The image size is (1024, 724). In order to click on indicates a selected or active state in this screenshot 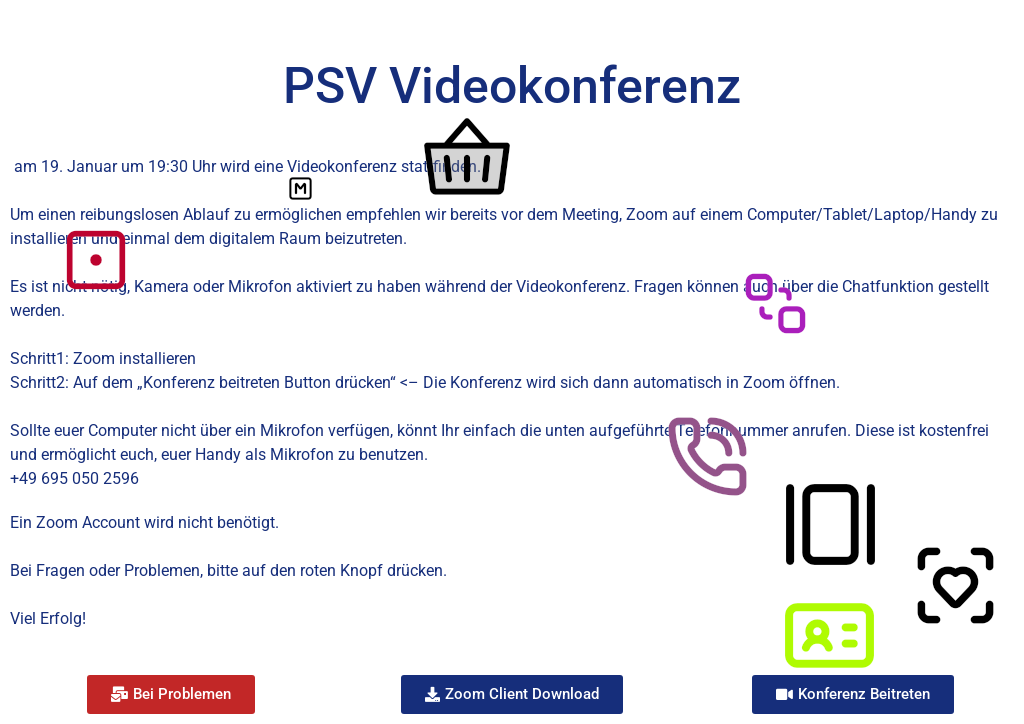, I will do `click(96, 260)`.